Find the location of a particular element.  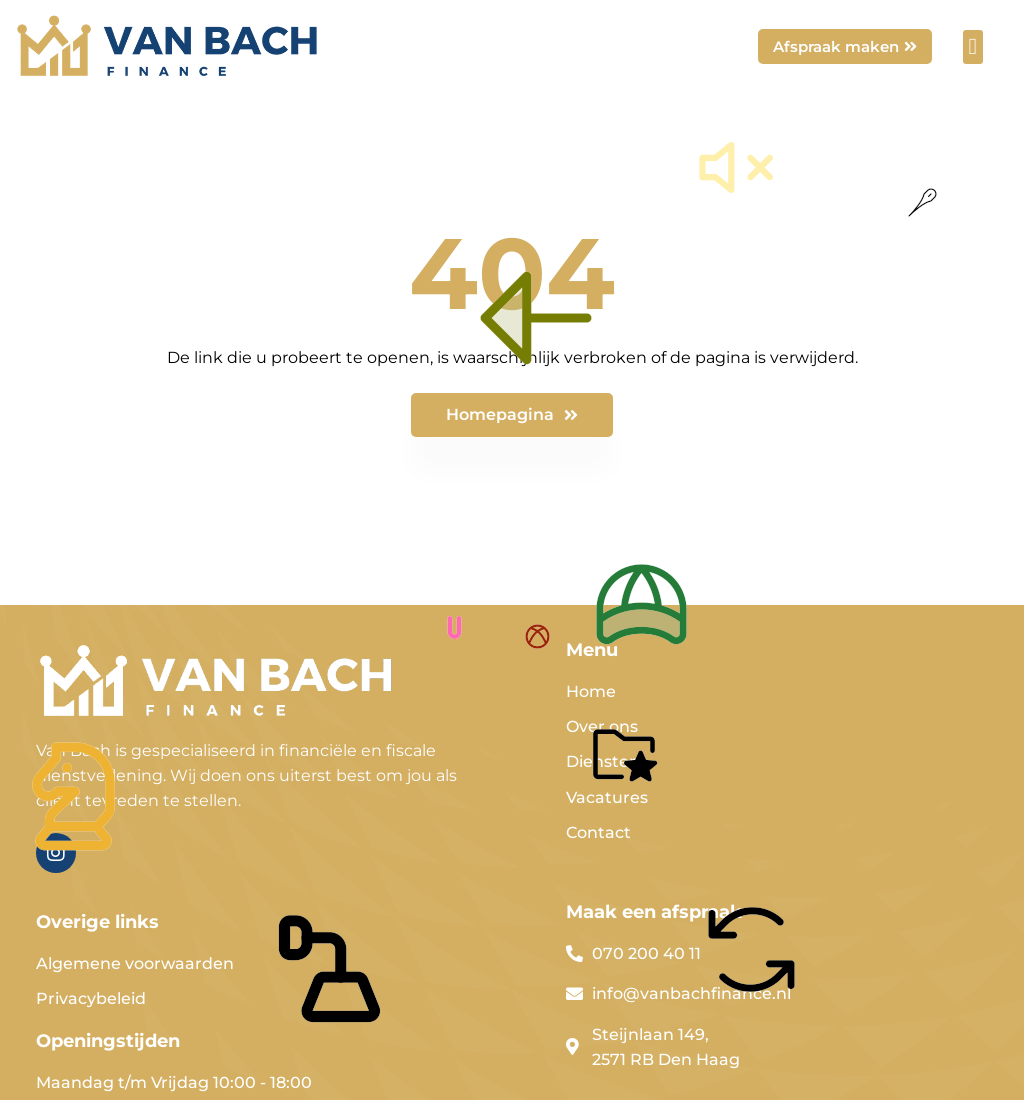

xbox brand logo is located at coordinates (537, 636).